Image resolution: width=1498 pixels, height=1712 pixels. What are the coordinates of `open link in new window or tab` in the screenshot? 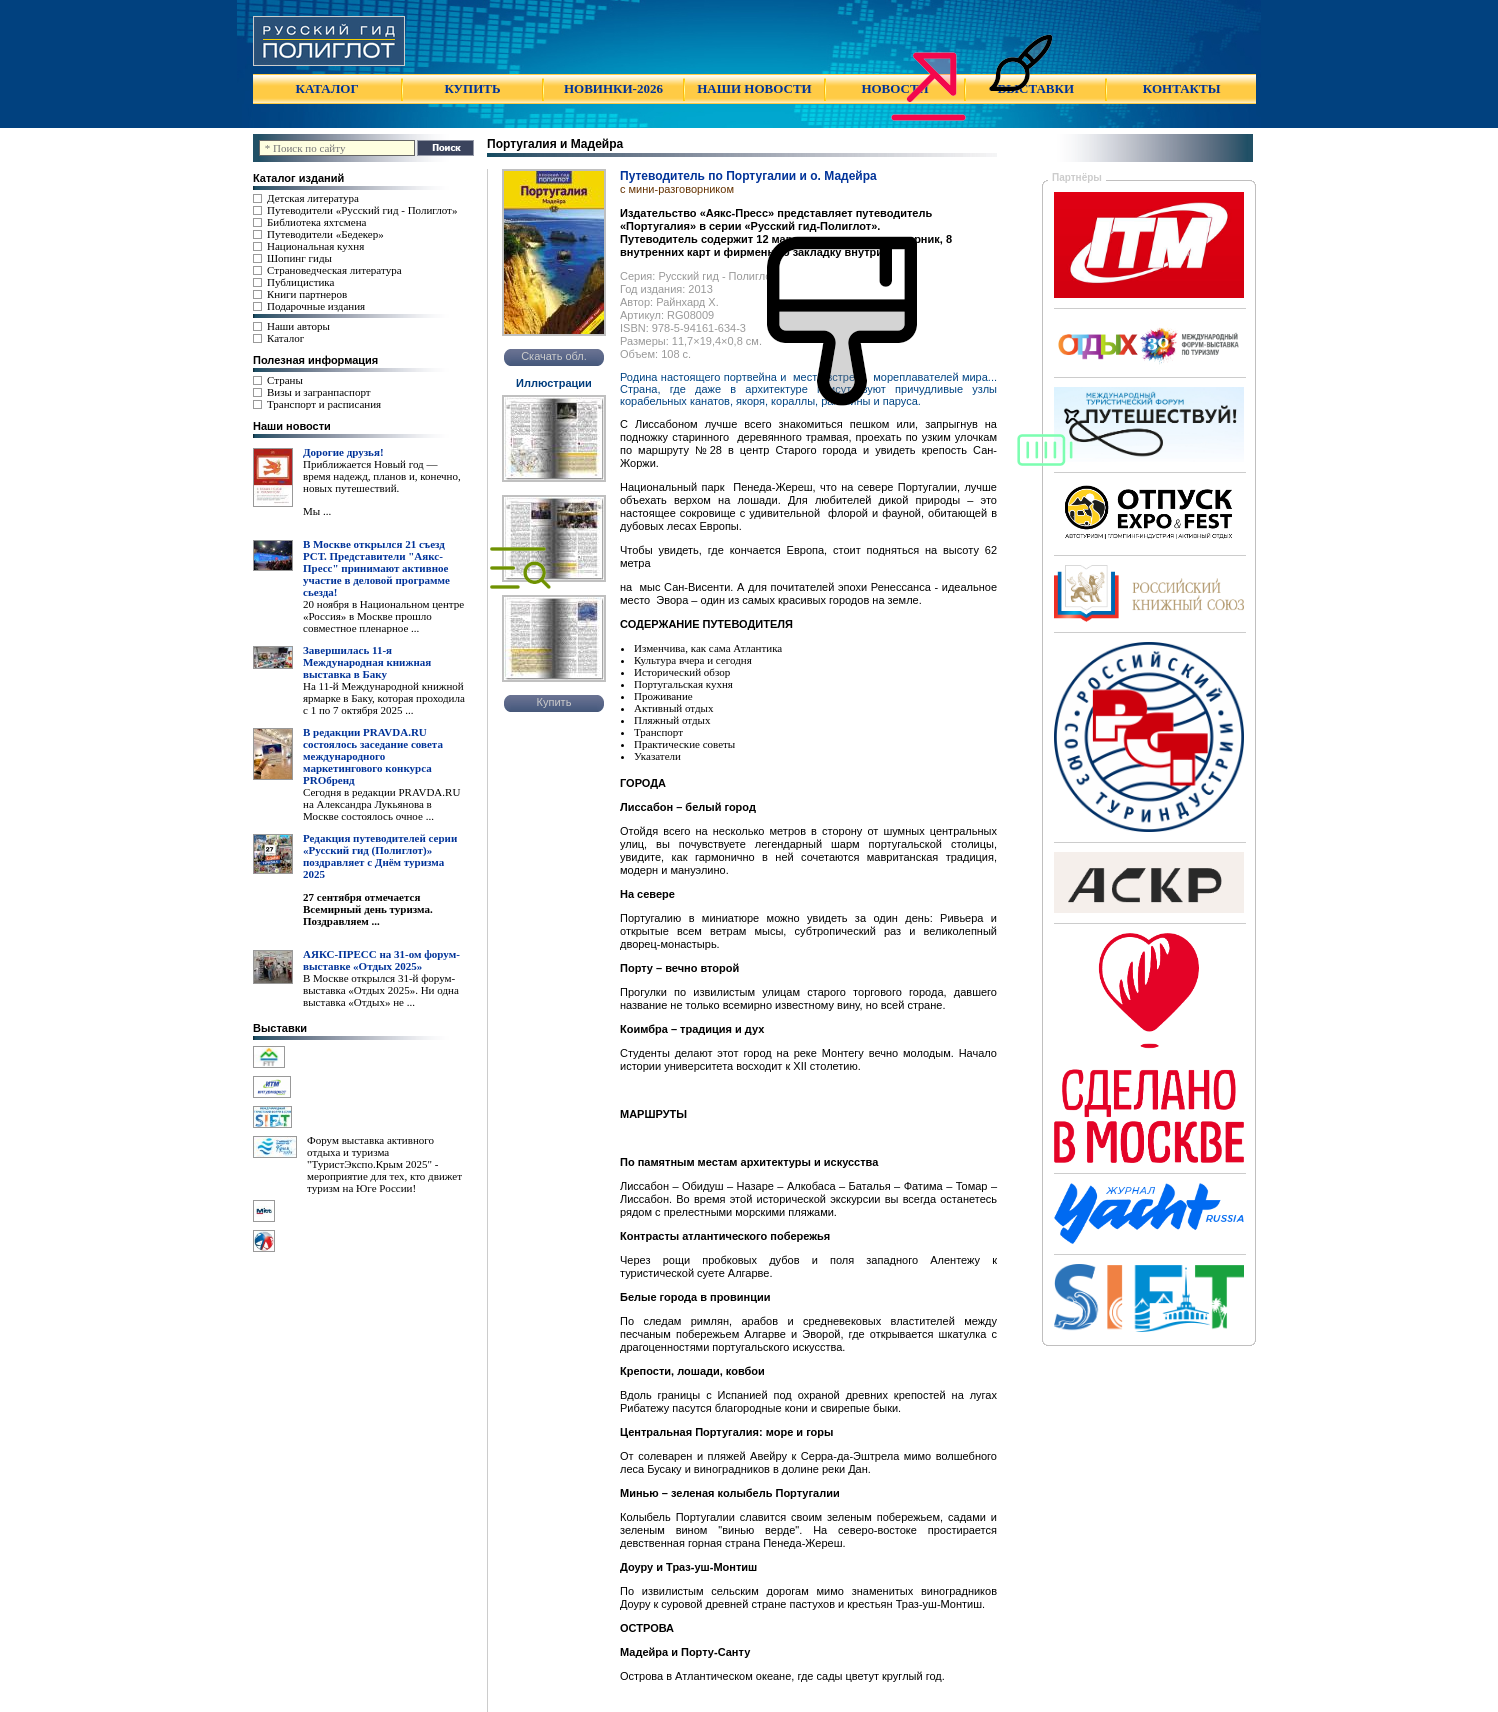 It's located at (928, 83).